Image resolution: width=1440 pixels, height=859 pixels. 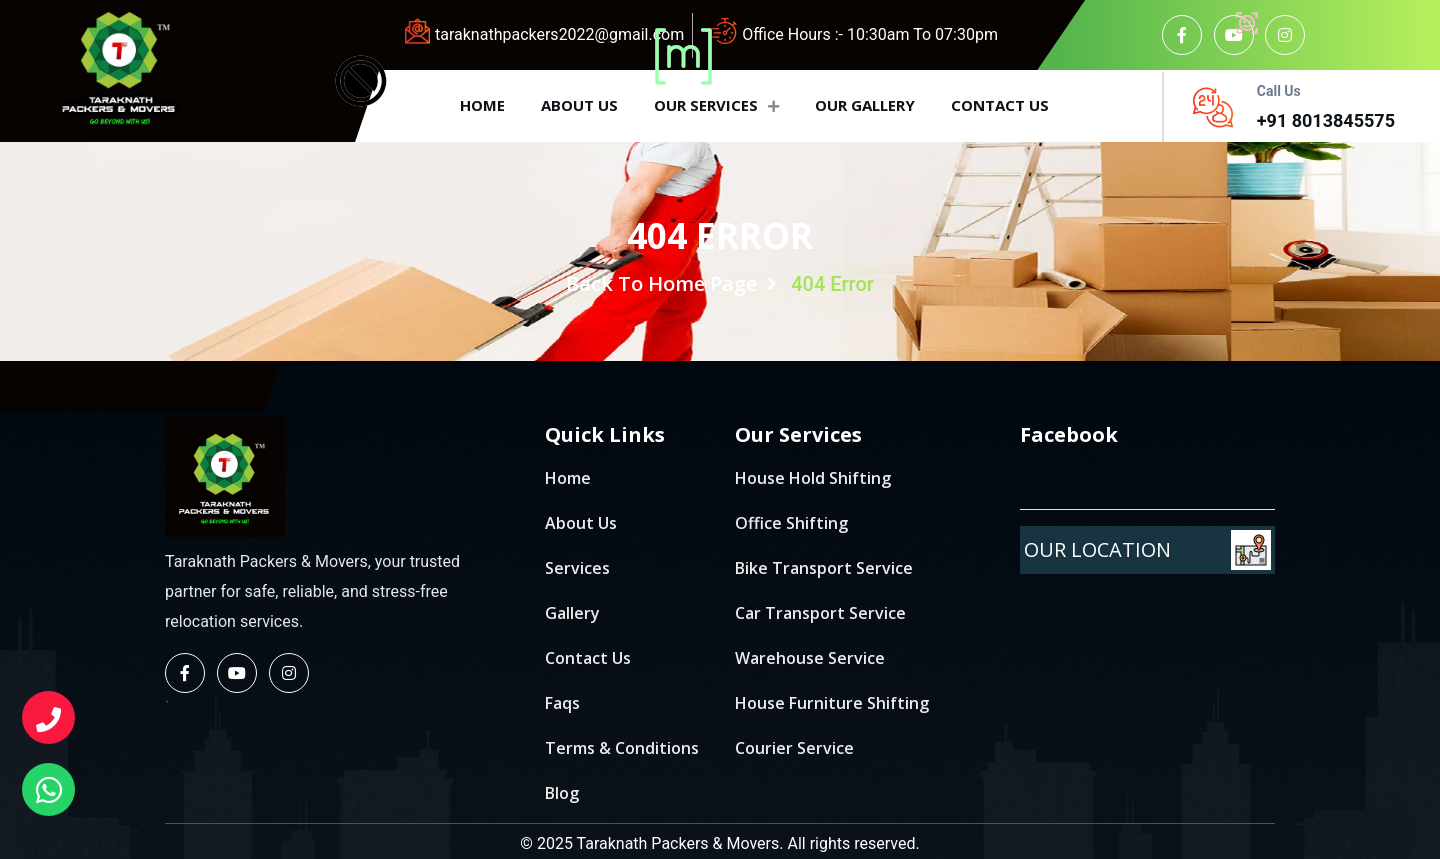 I want to click on indicates a blocked or prohibited action, so click(x=361, y=81).